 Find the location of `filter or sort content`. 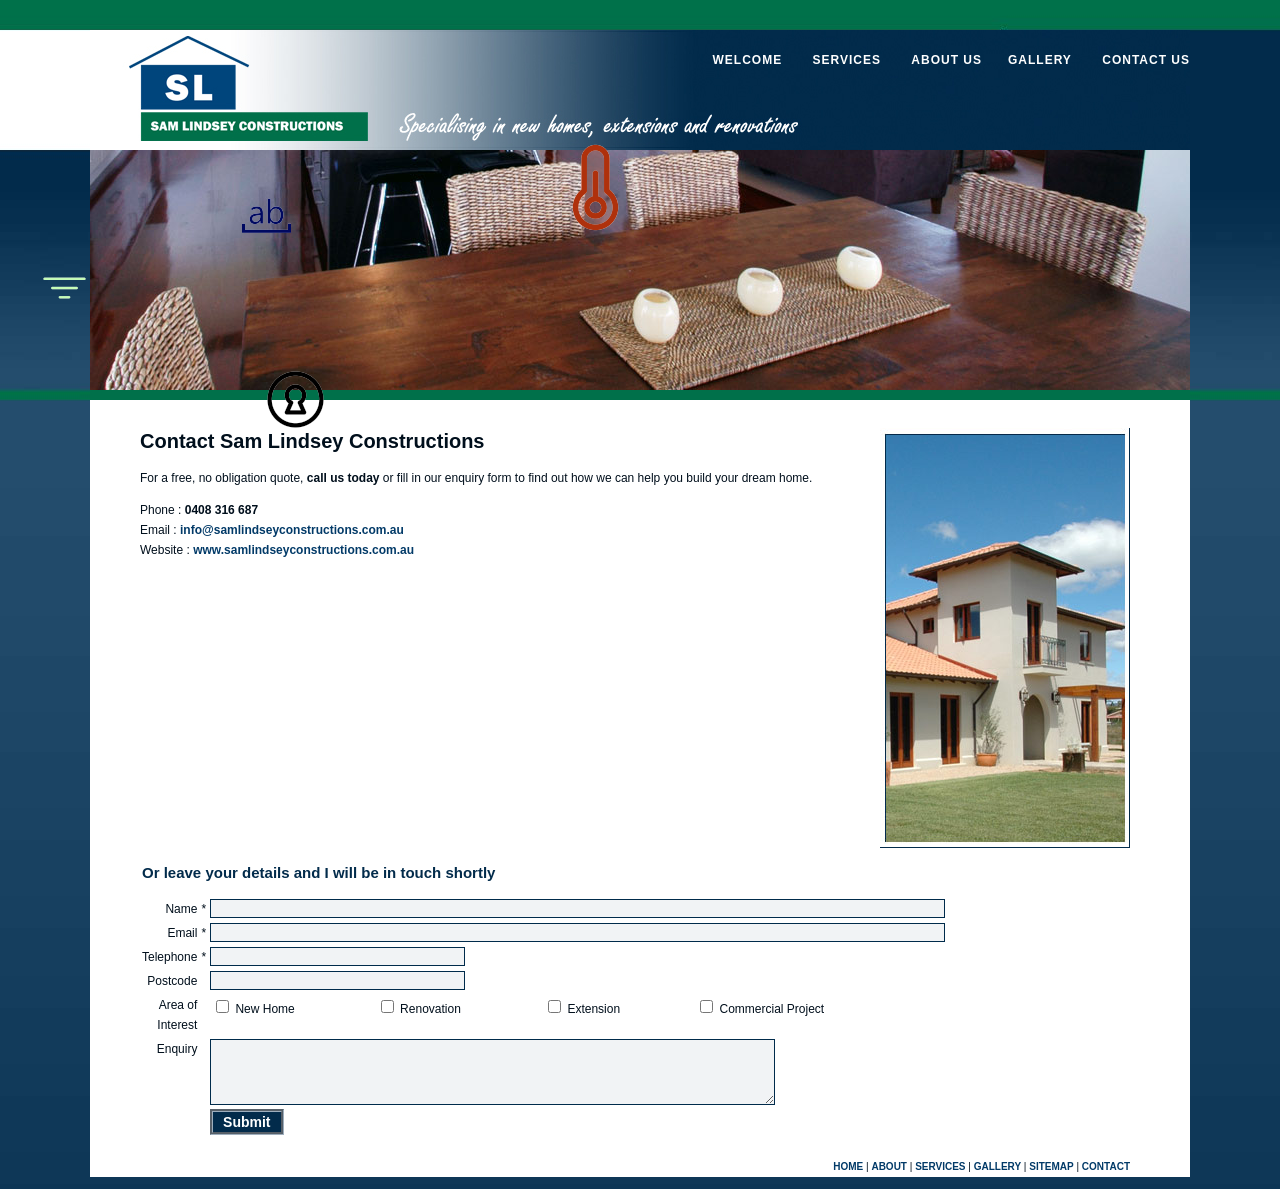

filter or sort content is located at coordinates (64, 286).